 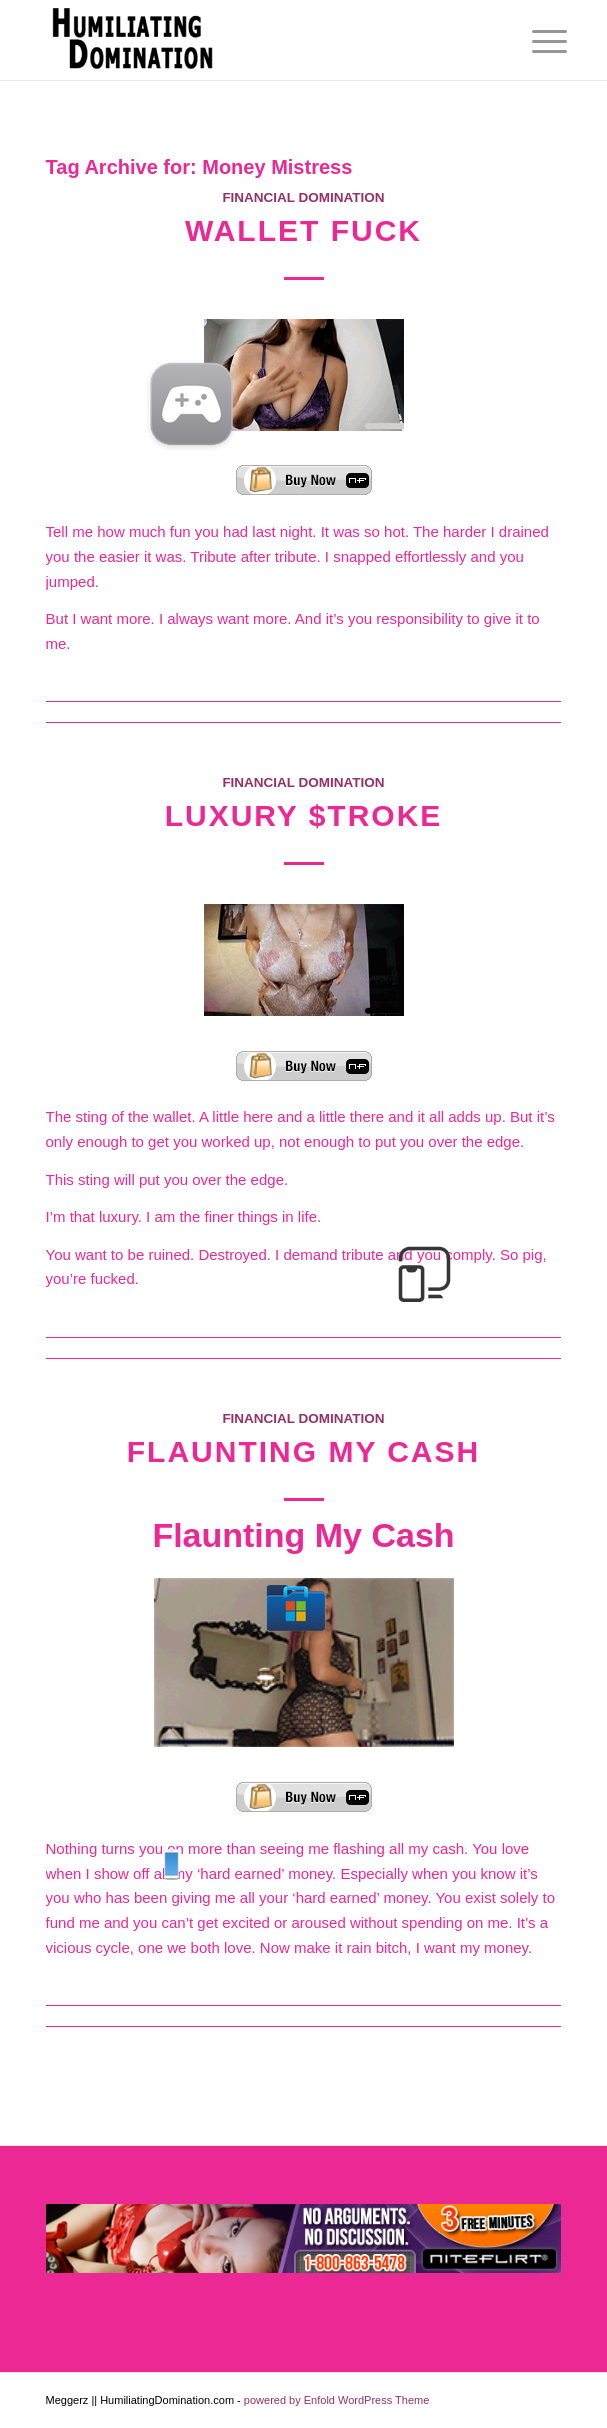 I want to click on access games settings or preferences, so click(x=191, y=405).